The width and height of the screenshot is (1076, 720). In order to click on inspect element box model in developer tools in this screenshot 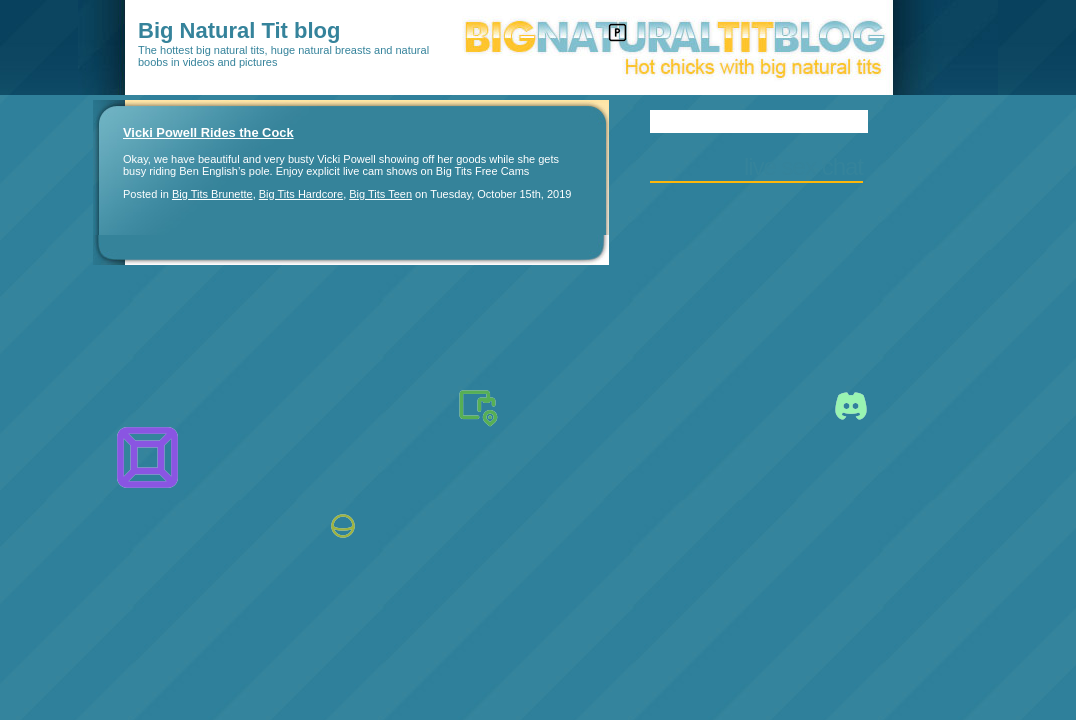, I will do `click(147, 457)`.